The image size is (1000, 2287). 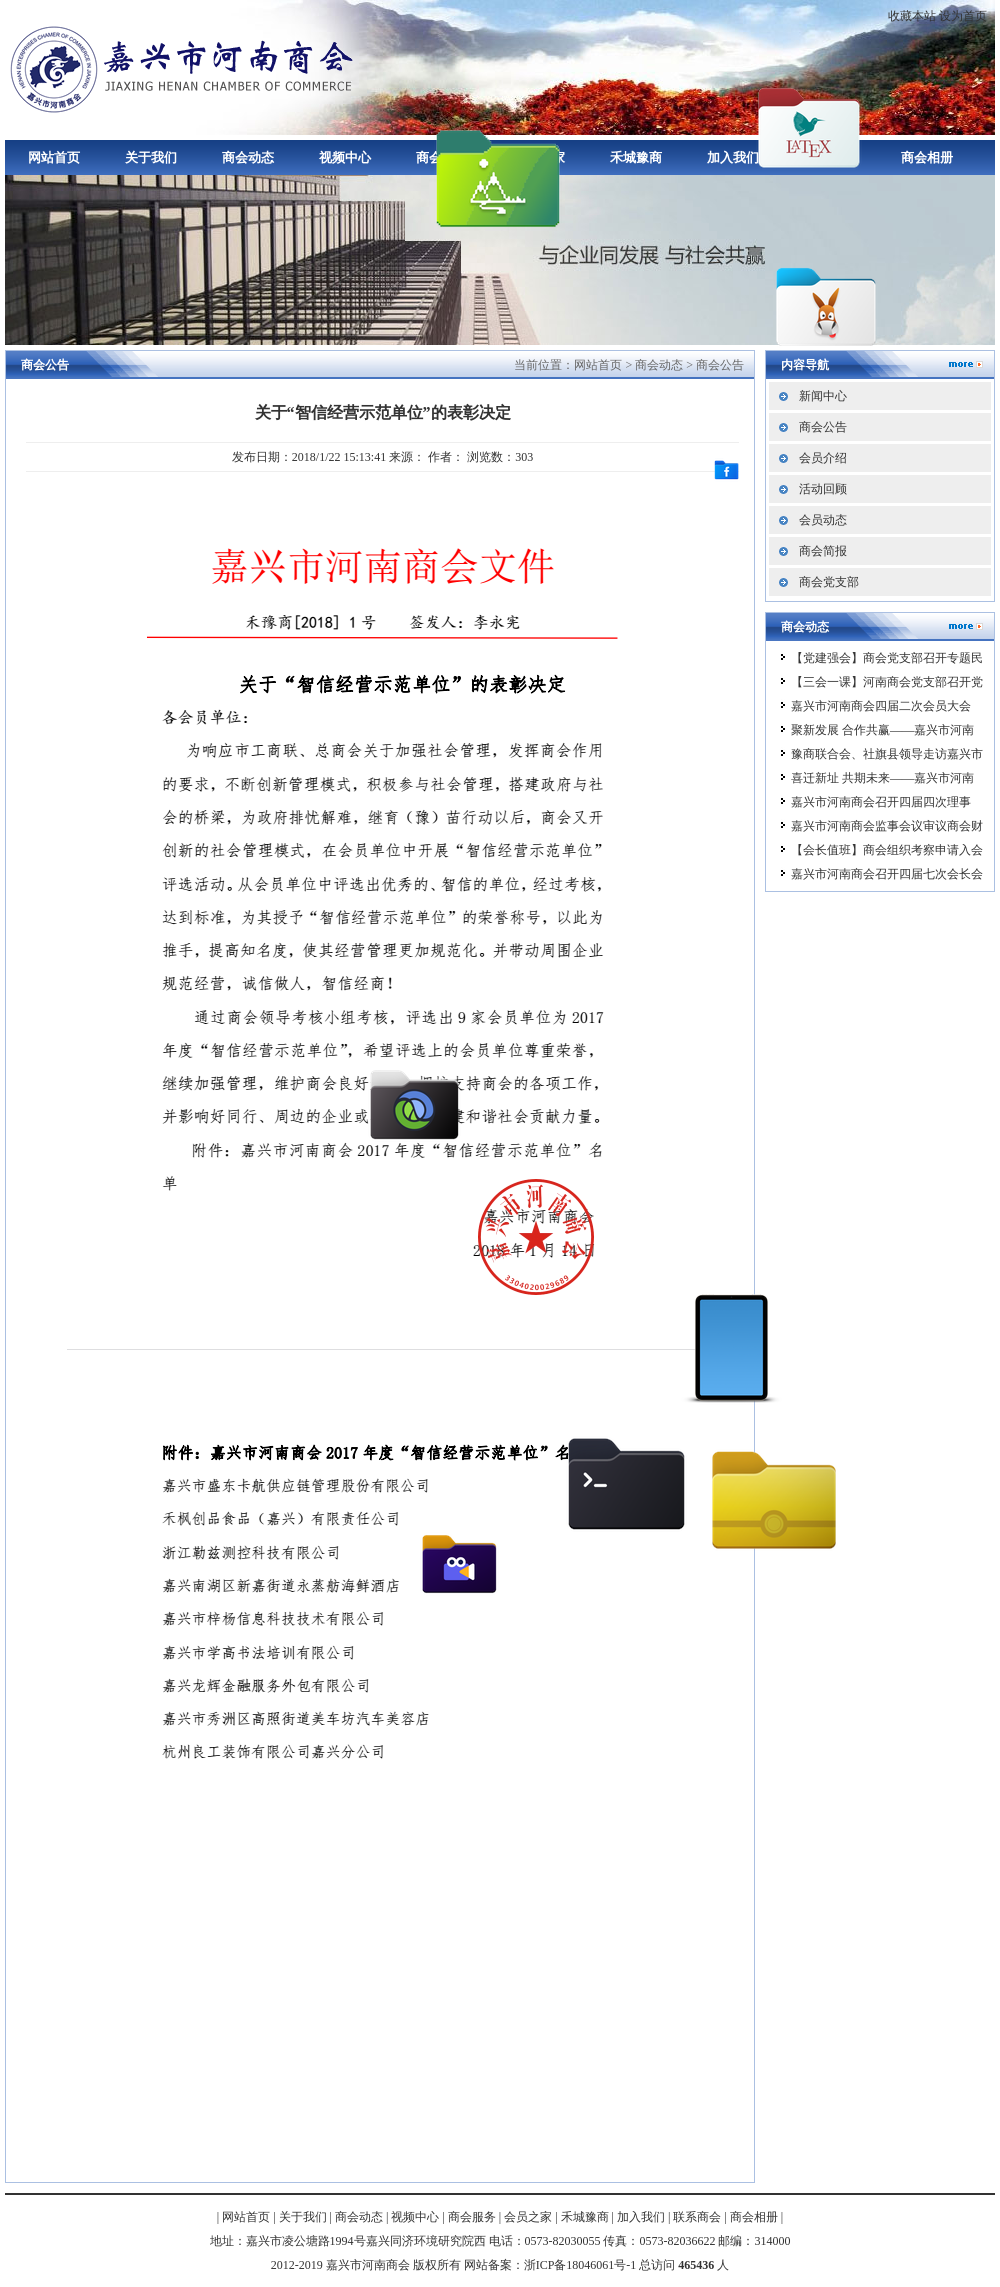 I want to click on open folder containing facebook-related files, so click(x=726, y=470).